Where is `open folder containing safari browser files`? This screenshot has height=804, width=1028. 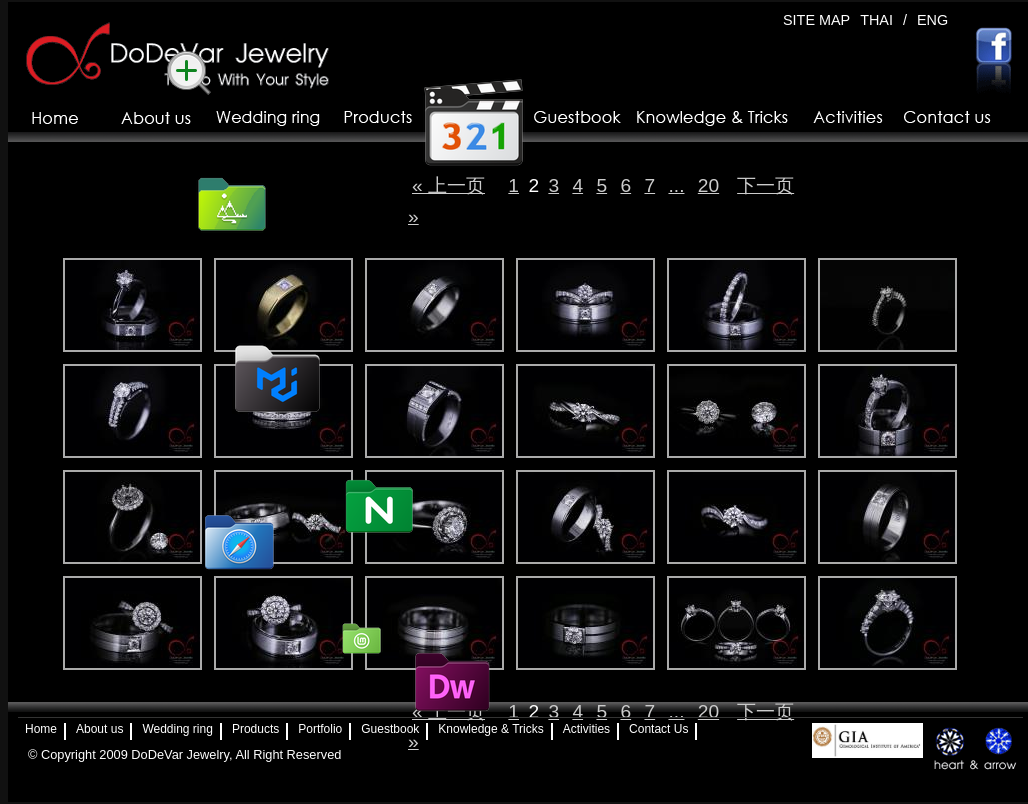 open folder containing safari browser files is located at coordinates (239, 544).